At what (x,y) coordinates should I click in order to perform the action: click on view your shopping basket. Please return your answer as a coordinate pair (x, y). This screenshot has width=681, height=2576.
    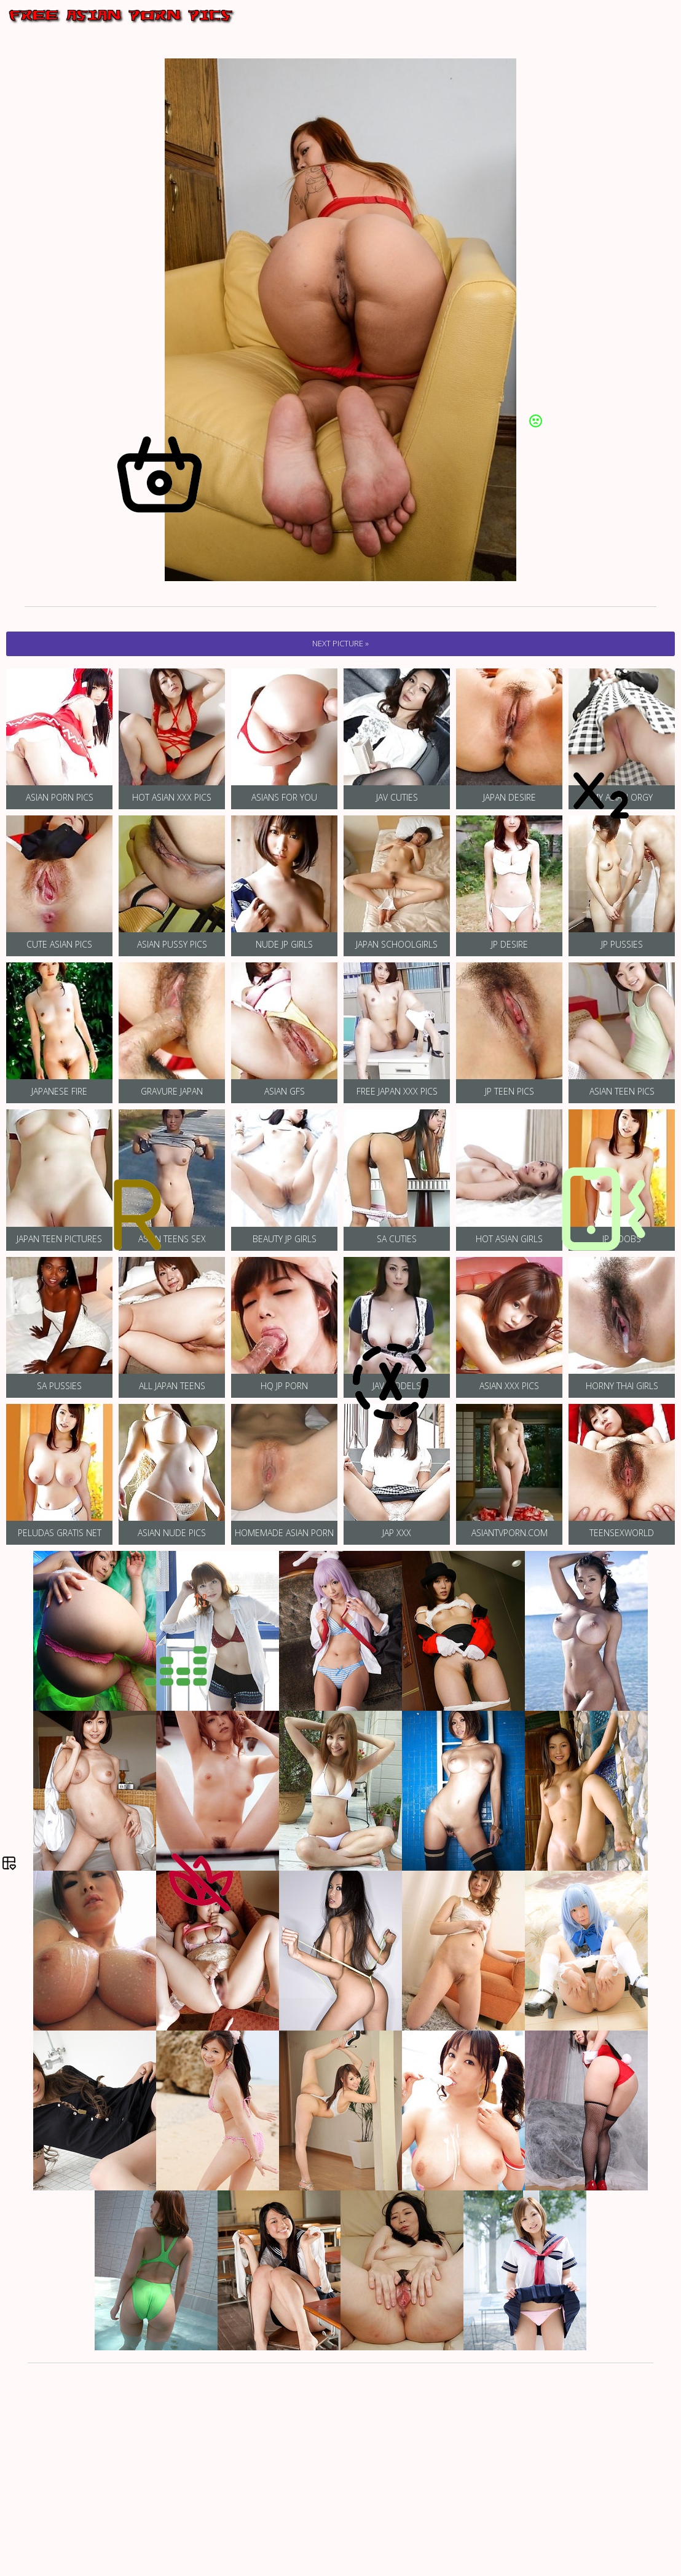
    Looking at the image, I should click on (159, 474).